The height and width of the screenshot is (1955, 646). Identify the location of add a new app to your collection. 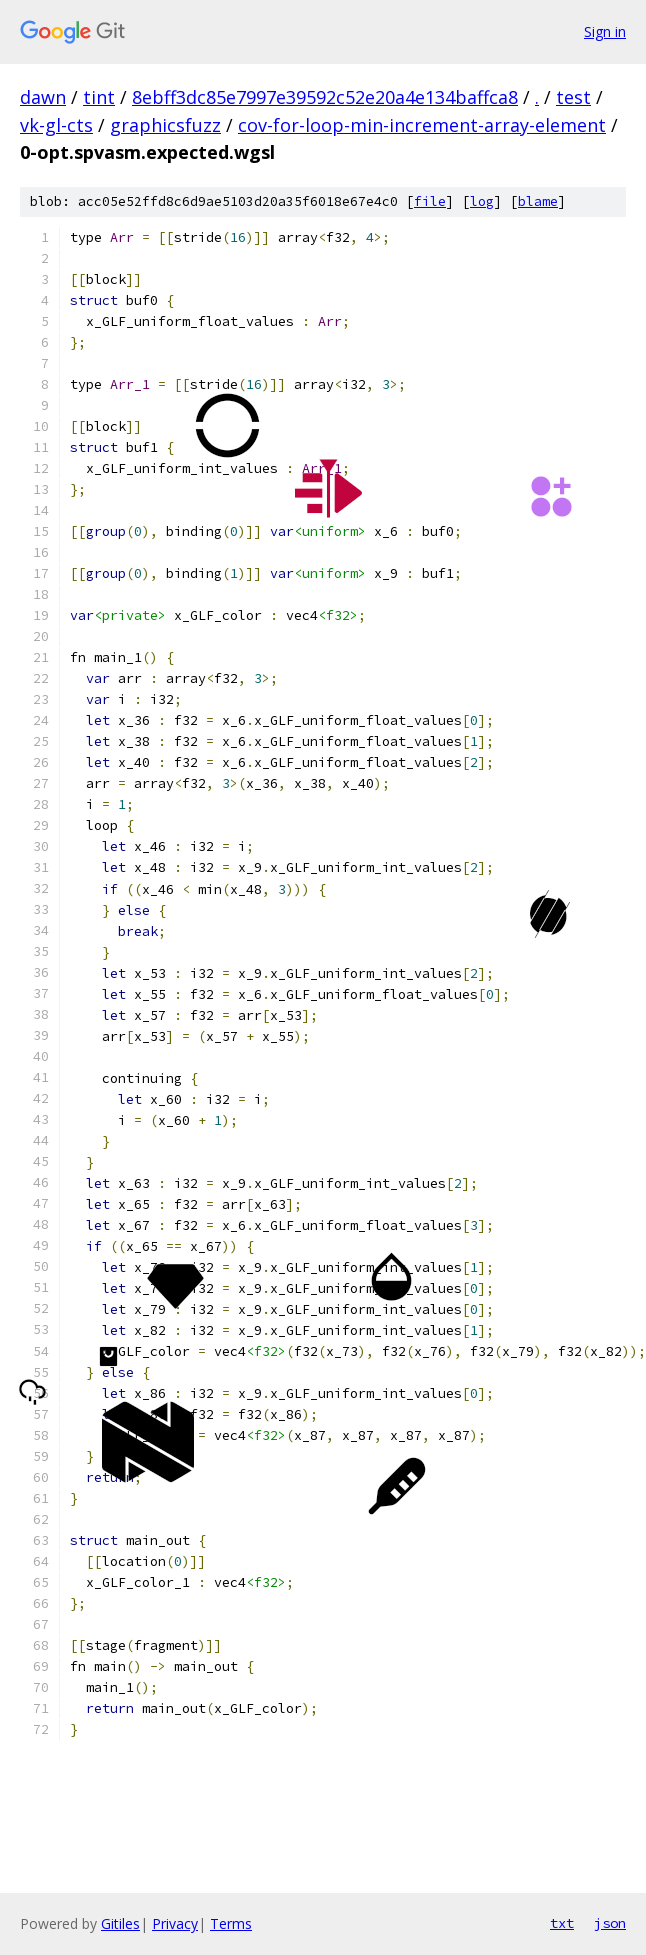
(551, 496).